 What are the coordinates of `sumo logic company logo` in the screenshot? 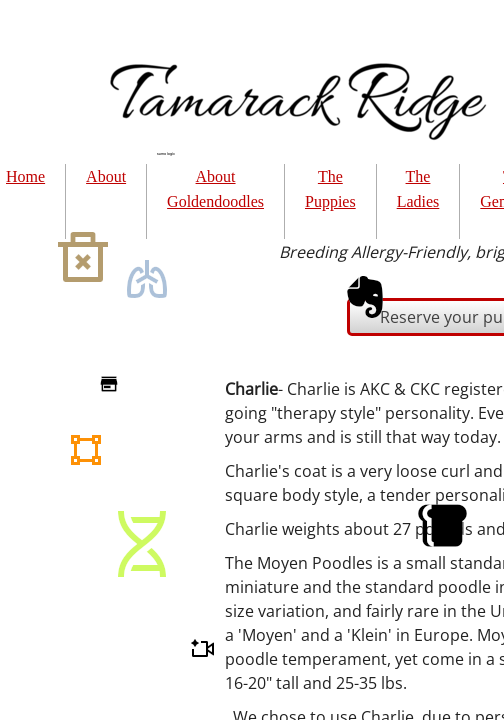 It's located at (166, 154).